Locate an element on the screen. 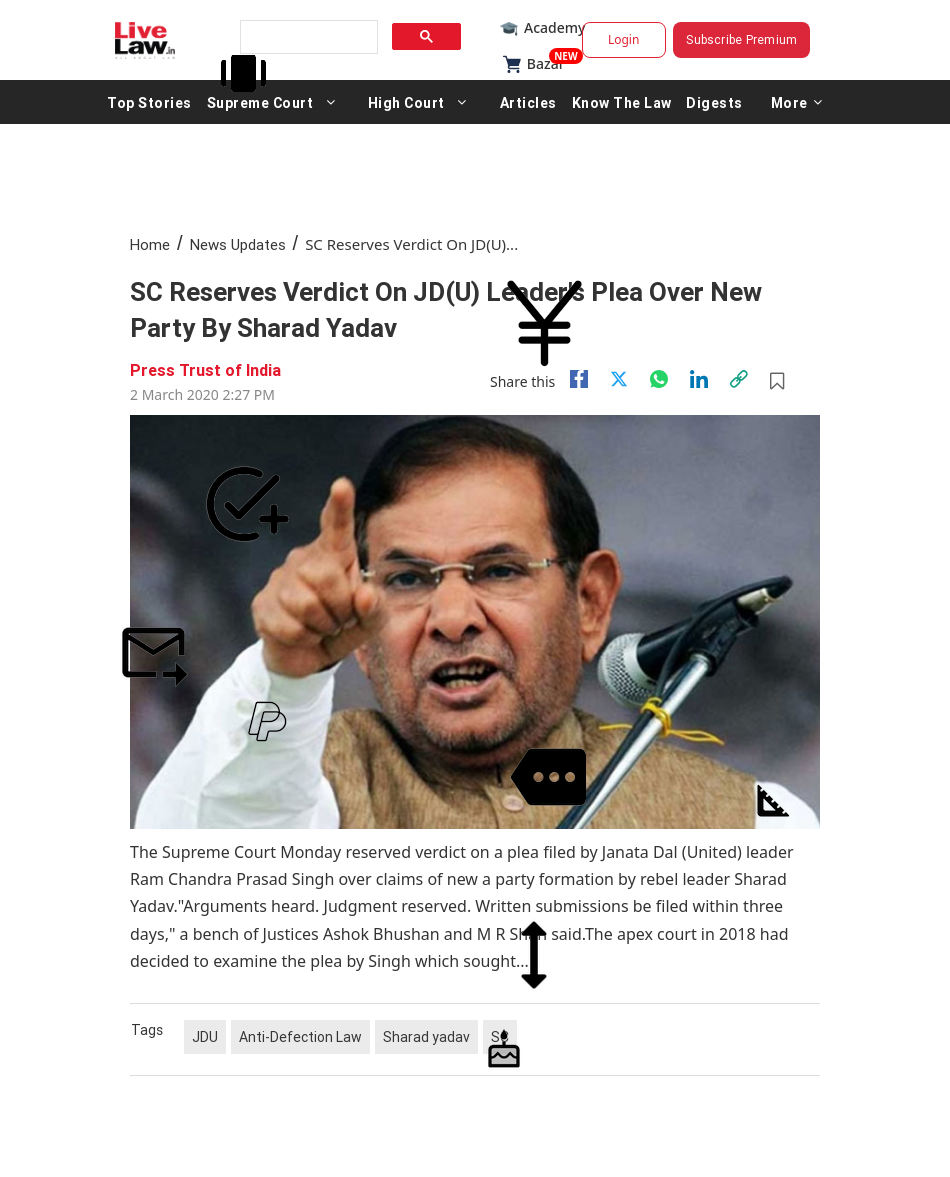 The height and width of the screenshot is (1177, 950). view birthday or celebration events is located at coordinates (504, 1050).